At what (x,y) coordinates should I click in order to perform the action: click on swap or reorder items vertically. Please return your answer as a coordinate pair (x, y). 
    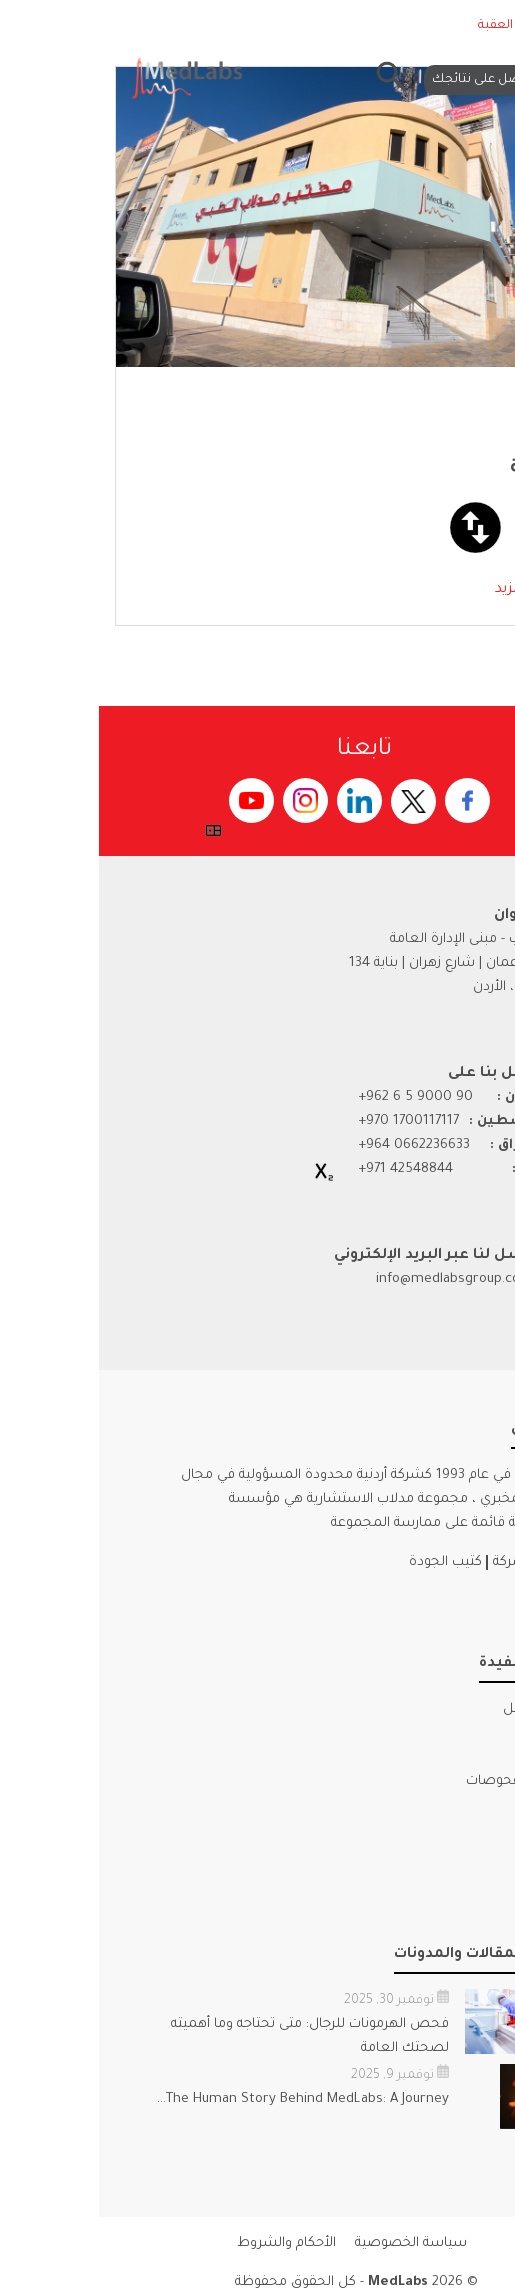
    Looking at the image, I should click on (475, 527).